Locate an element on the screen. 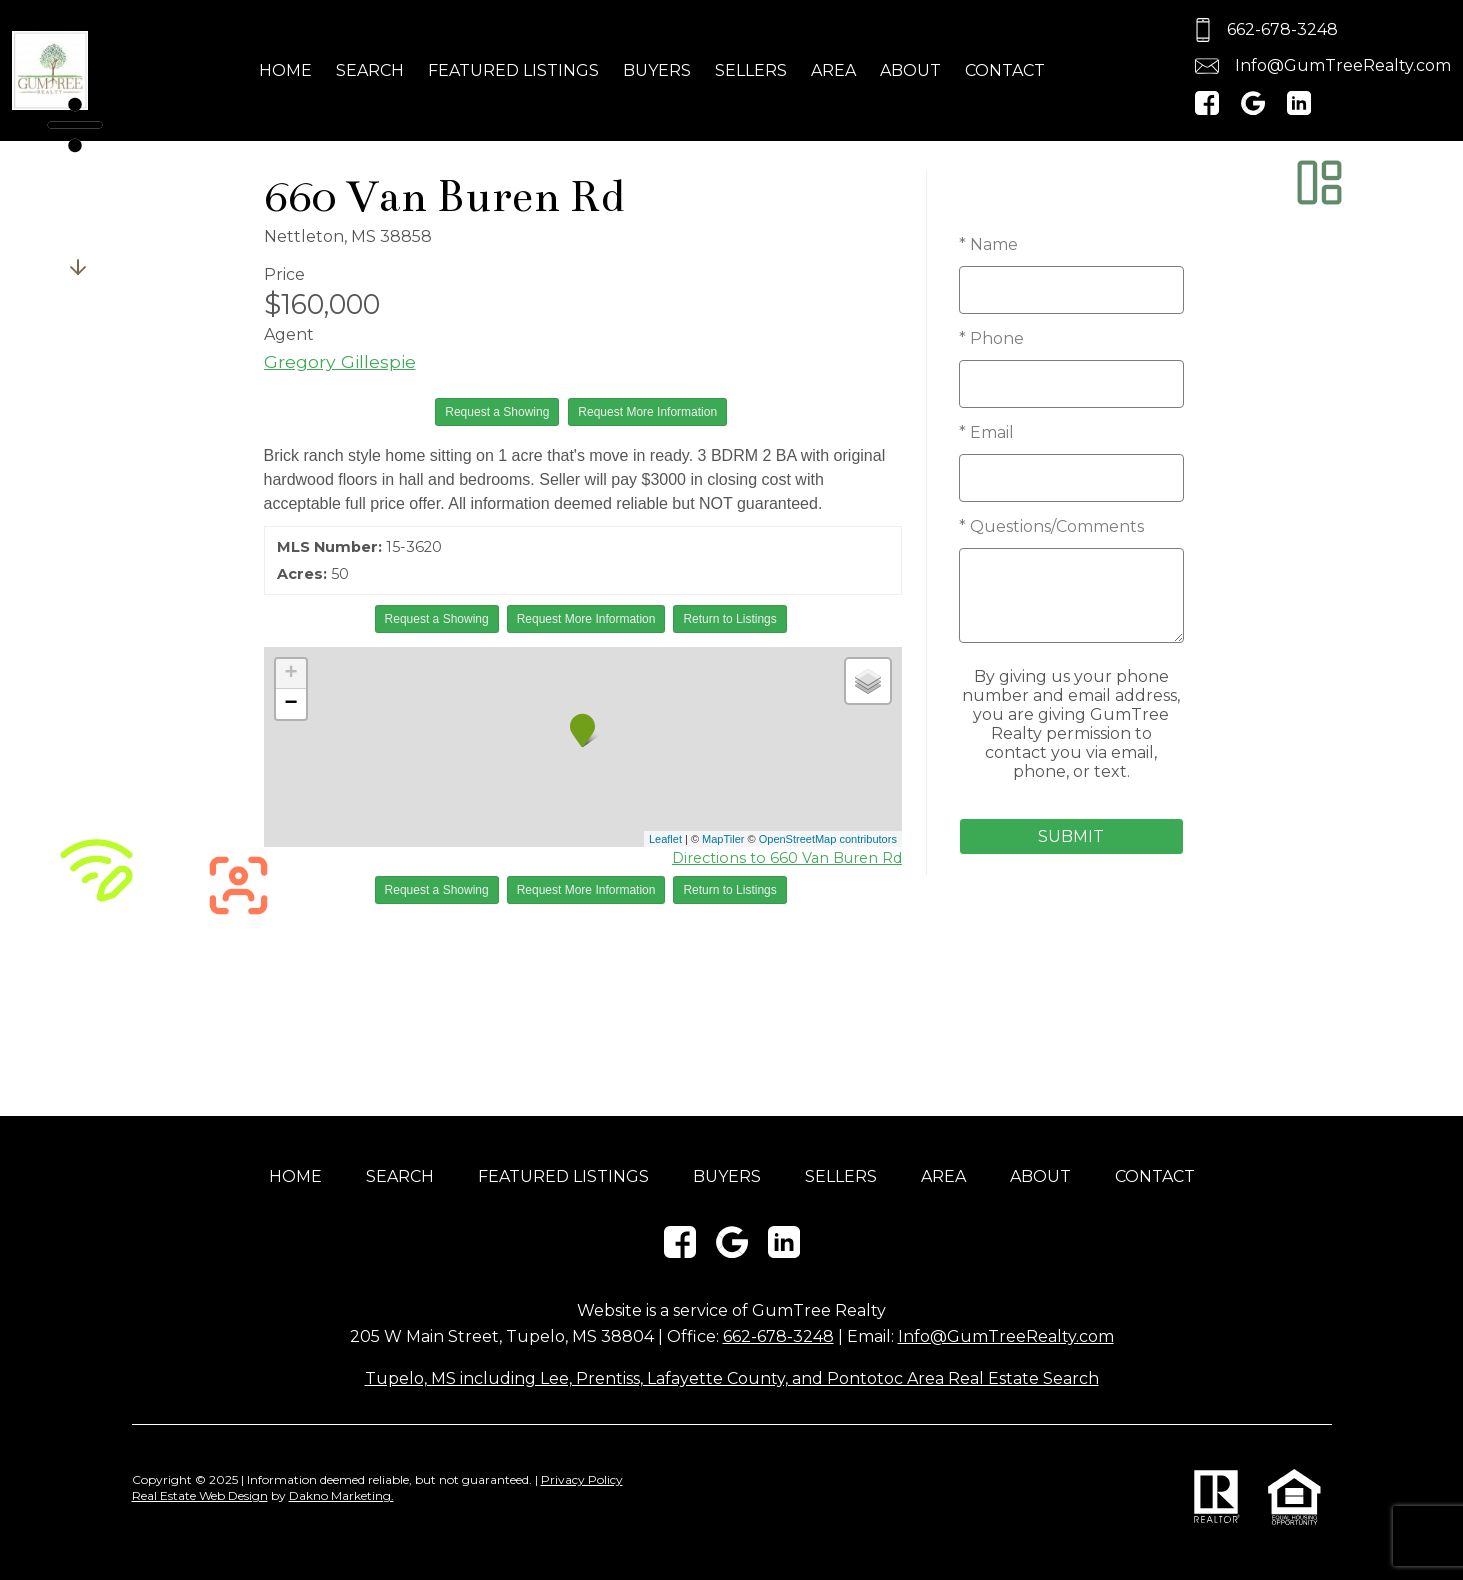 This screenshot has width=1463, height=1580. download a file or content is located at coordinates (78, 267).